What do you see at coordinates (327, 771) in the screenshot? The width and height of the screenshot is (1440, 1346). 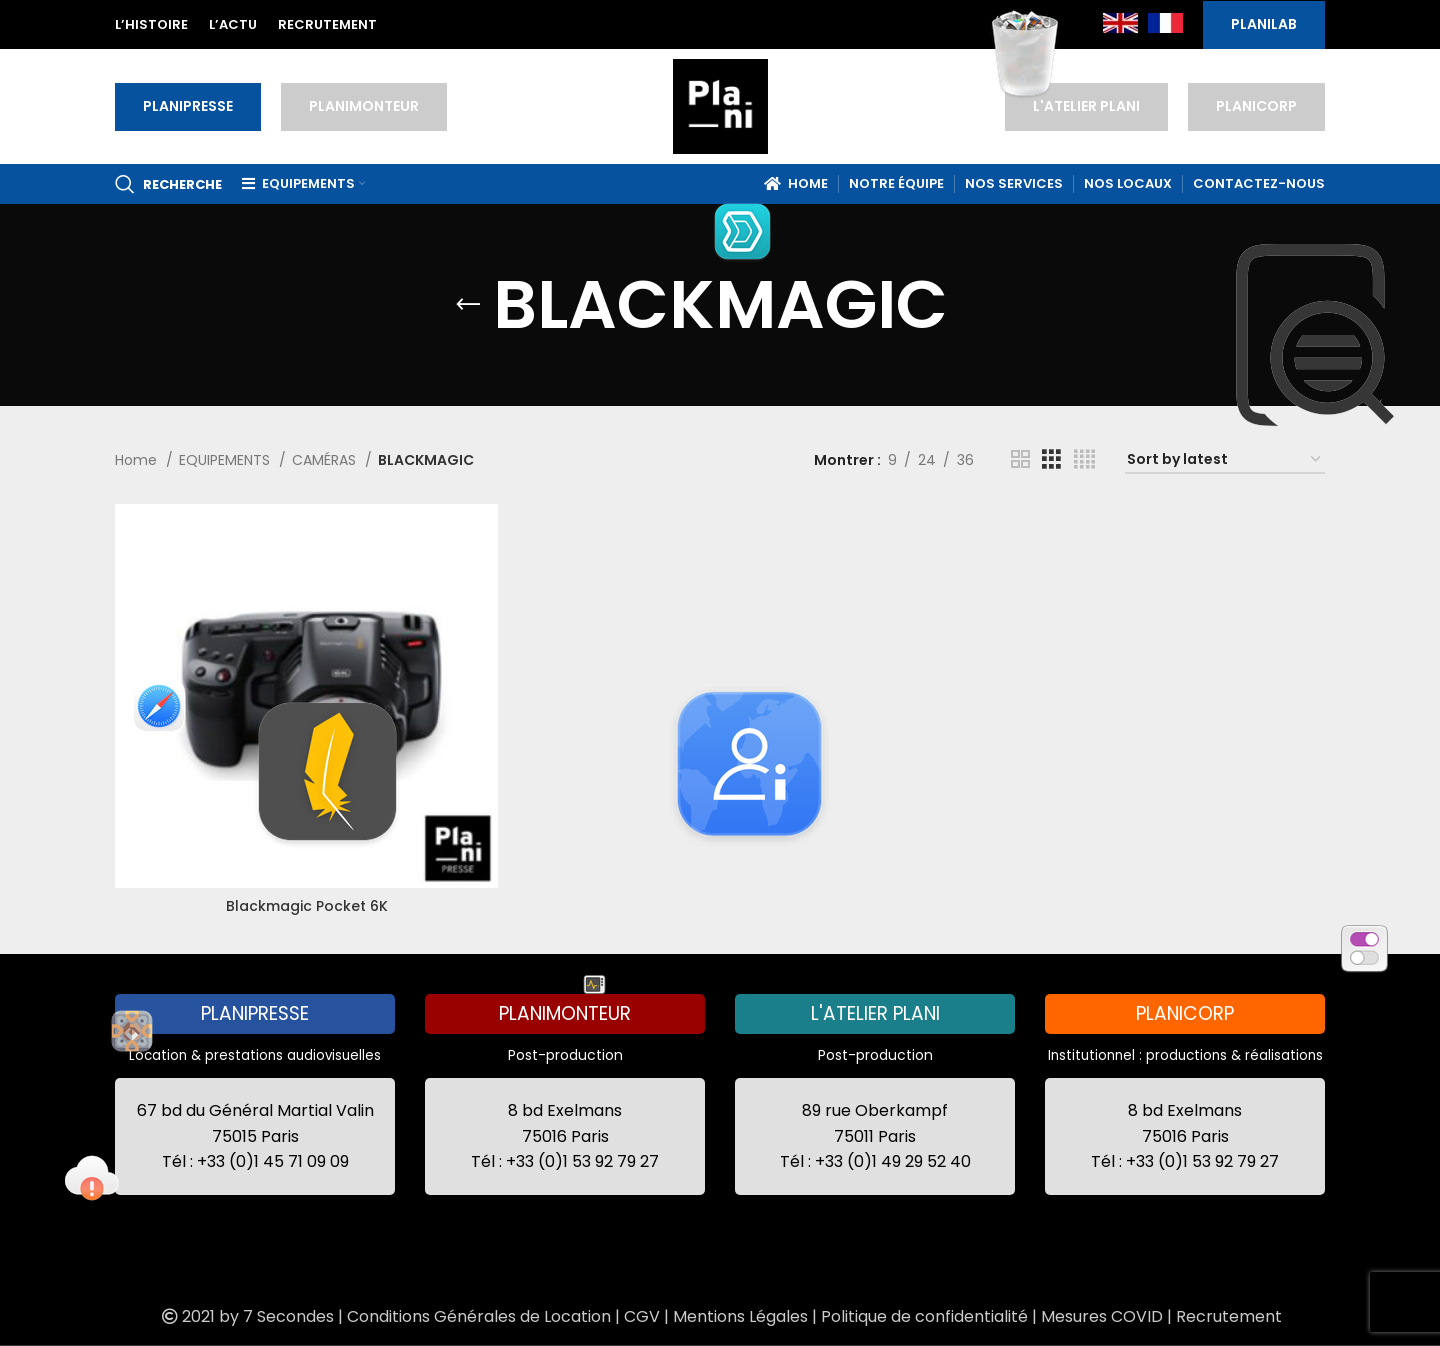 I see `launch linux lite application` at bounding box center [327, 771].